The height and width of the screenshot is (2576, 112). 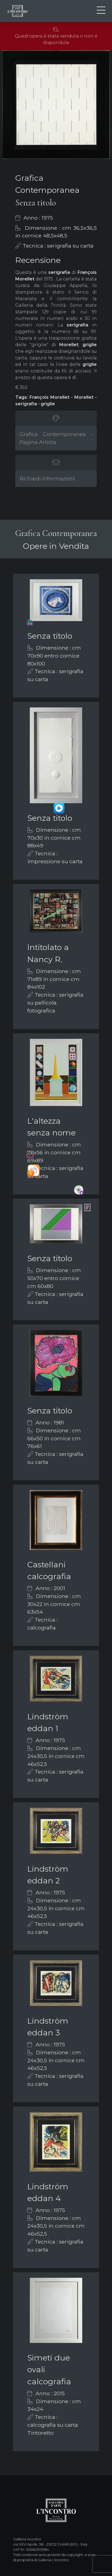 What do you see at coordinates (30, 1154) in the screenshot?
I see `select or confirm an option` at bounding box center [30, 1154].